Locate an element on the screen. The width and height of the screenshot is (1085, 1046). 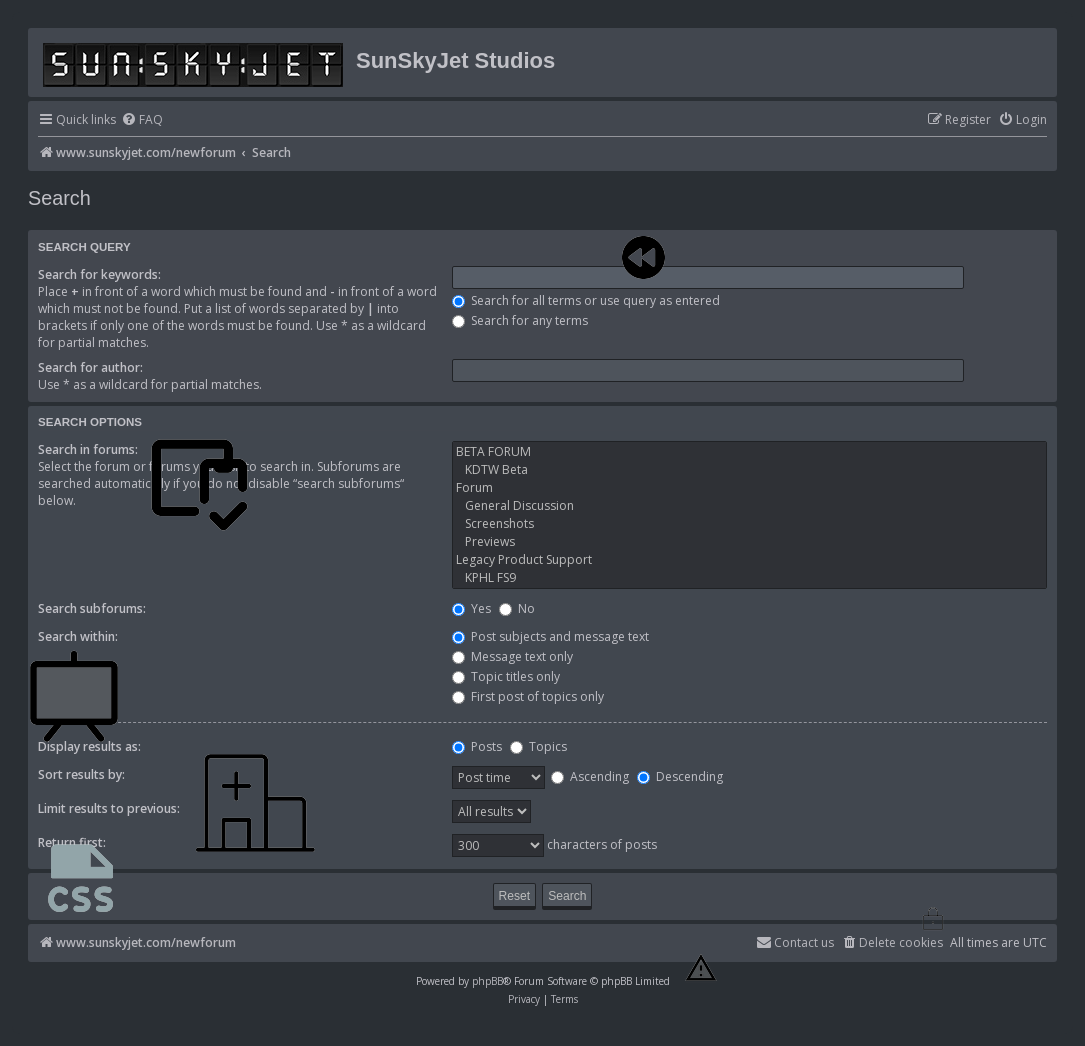
find nearby hospitals or medical facilities is located at coordinates (249, 803).